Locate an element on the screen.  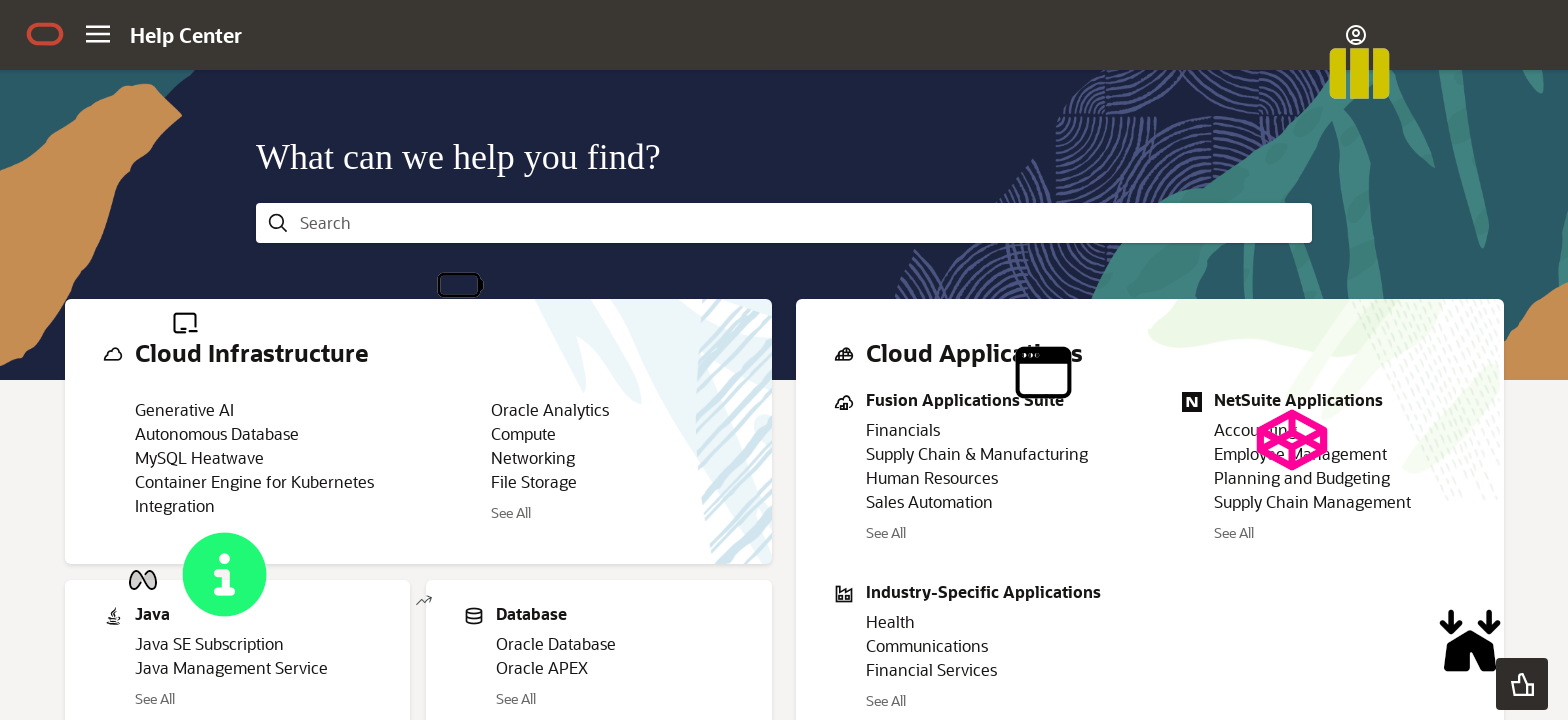
view trending or popular content is located at coordinates (424, 600).